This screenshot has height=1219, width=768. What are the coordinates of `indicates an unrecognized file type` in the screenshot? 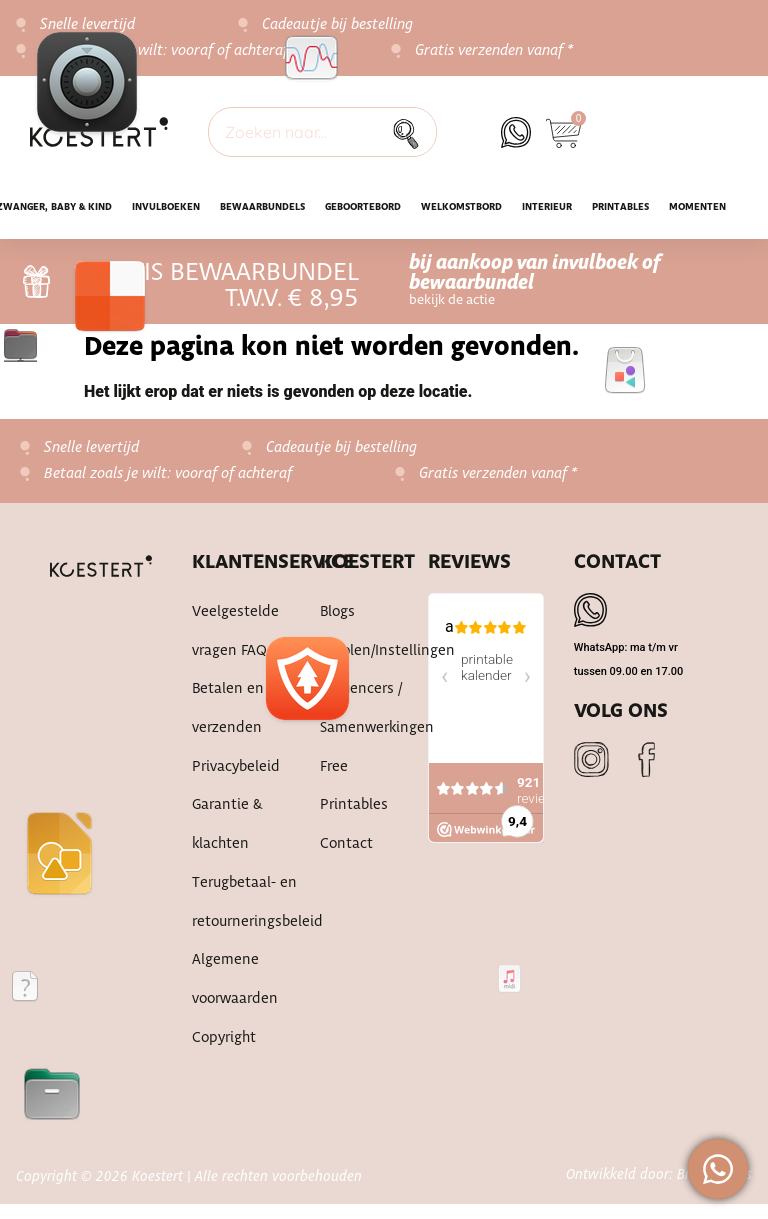 It's located at (25, 986).